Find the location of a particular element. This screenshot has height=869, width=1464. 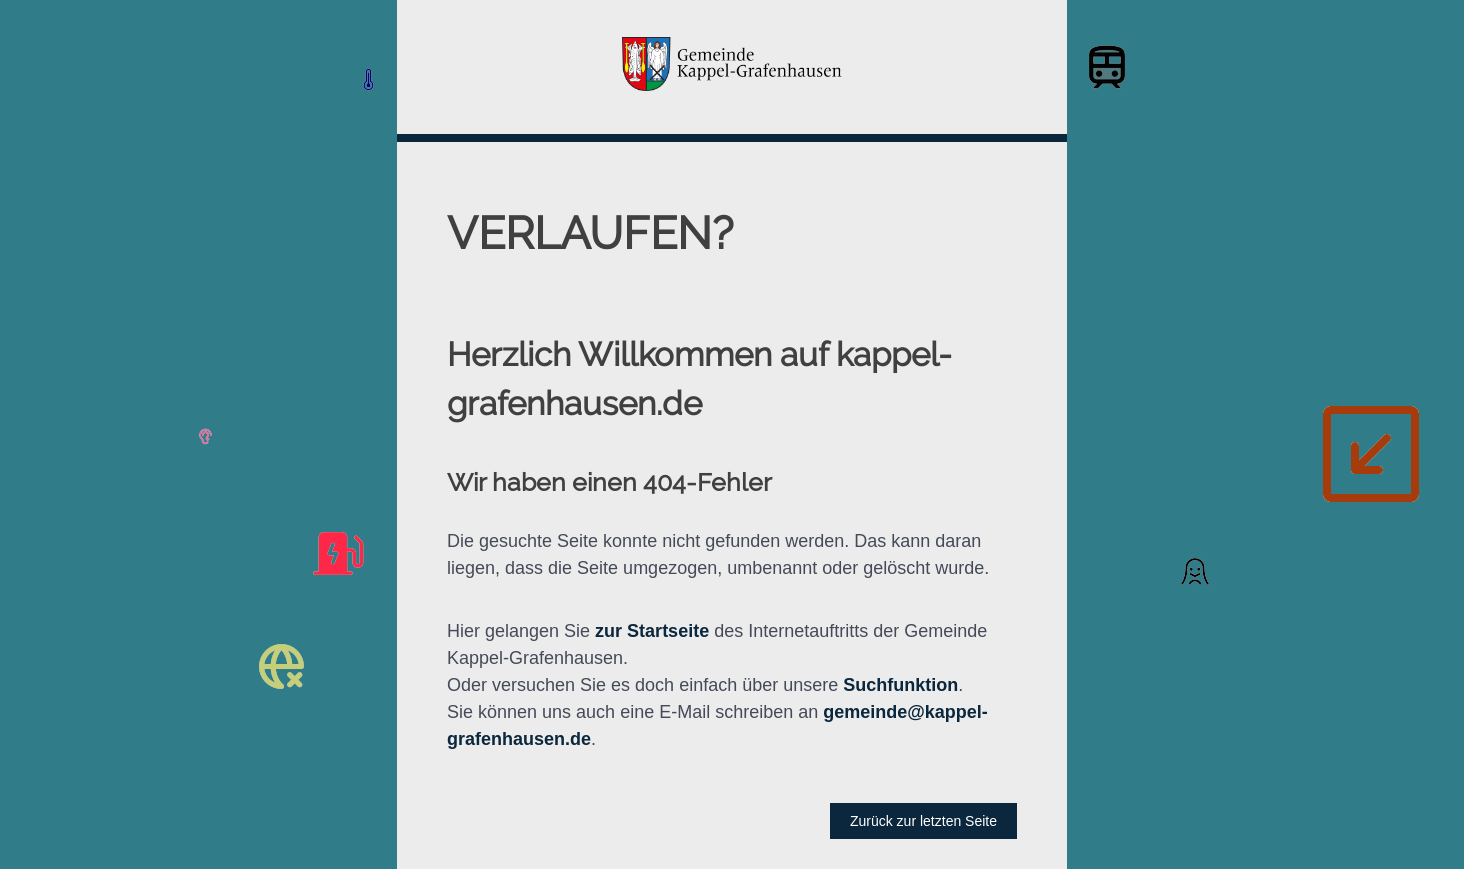

find nearby EV charging stations is located at coordinates (336, 553).